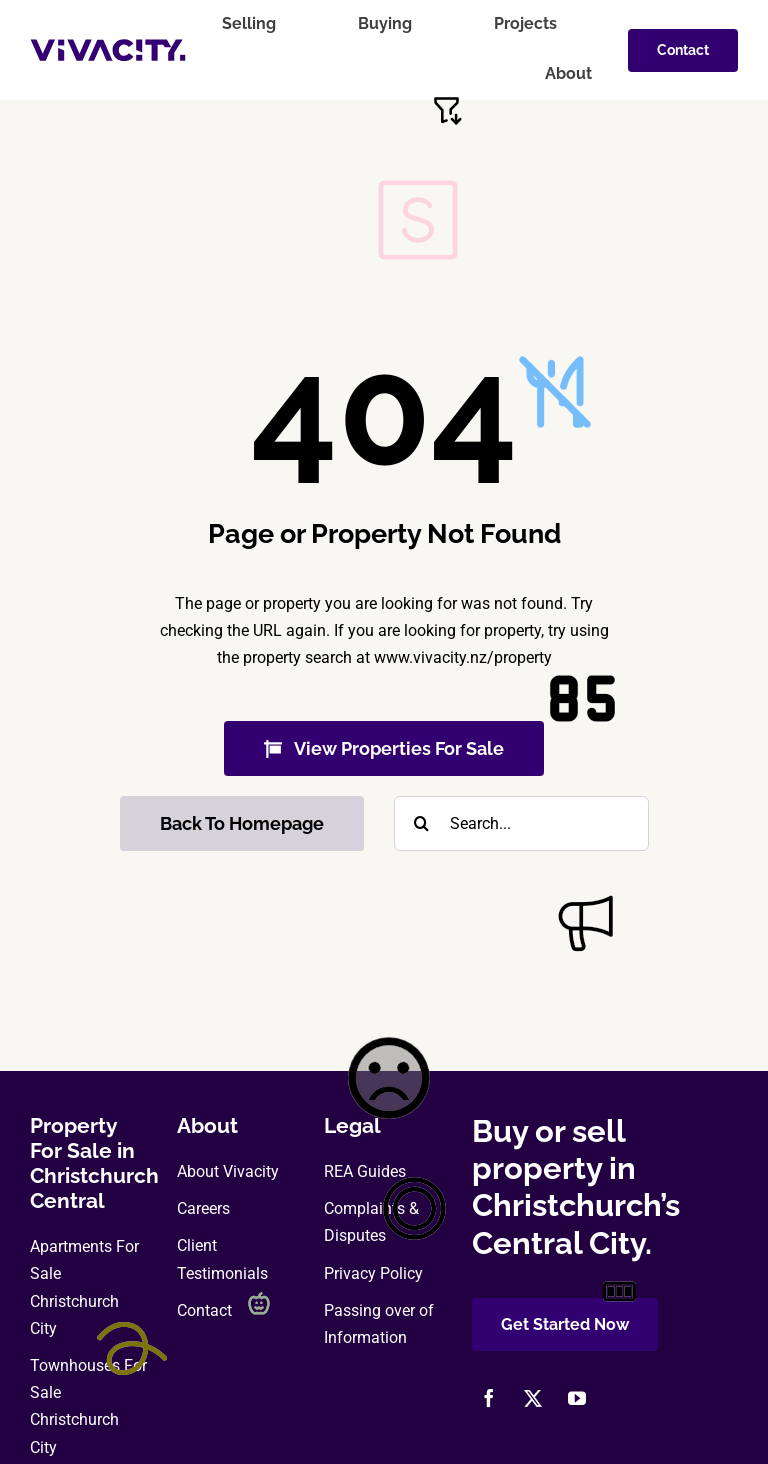 This screenshot has width=768, height=1464. Describe the element at coordinates (389, 1078) in the screenshot. I see `rate your experience as negative` at that location.